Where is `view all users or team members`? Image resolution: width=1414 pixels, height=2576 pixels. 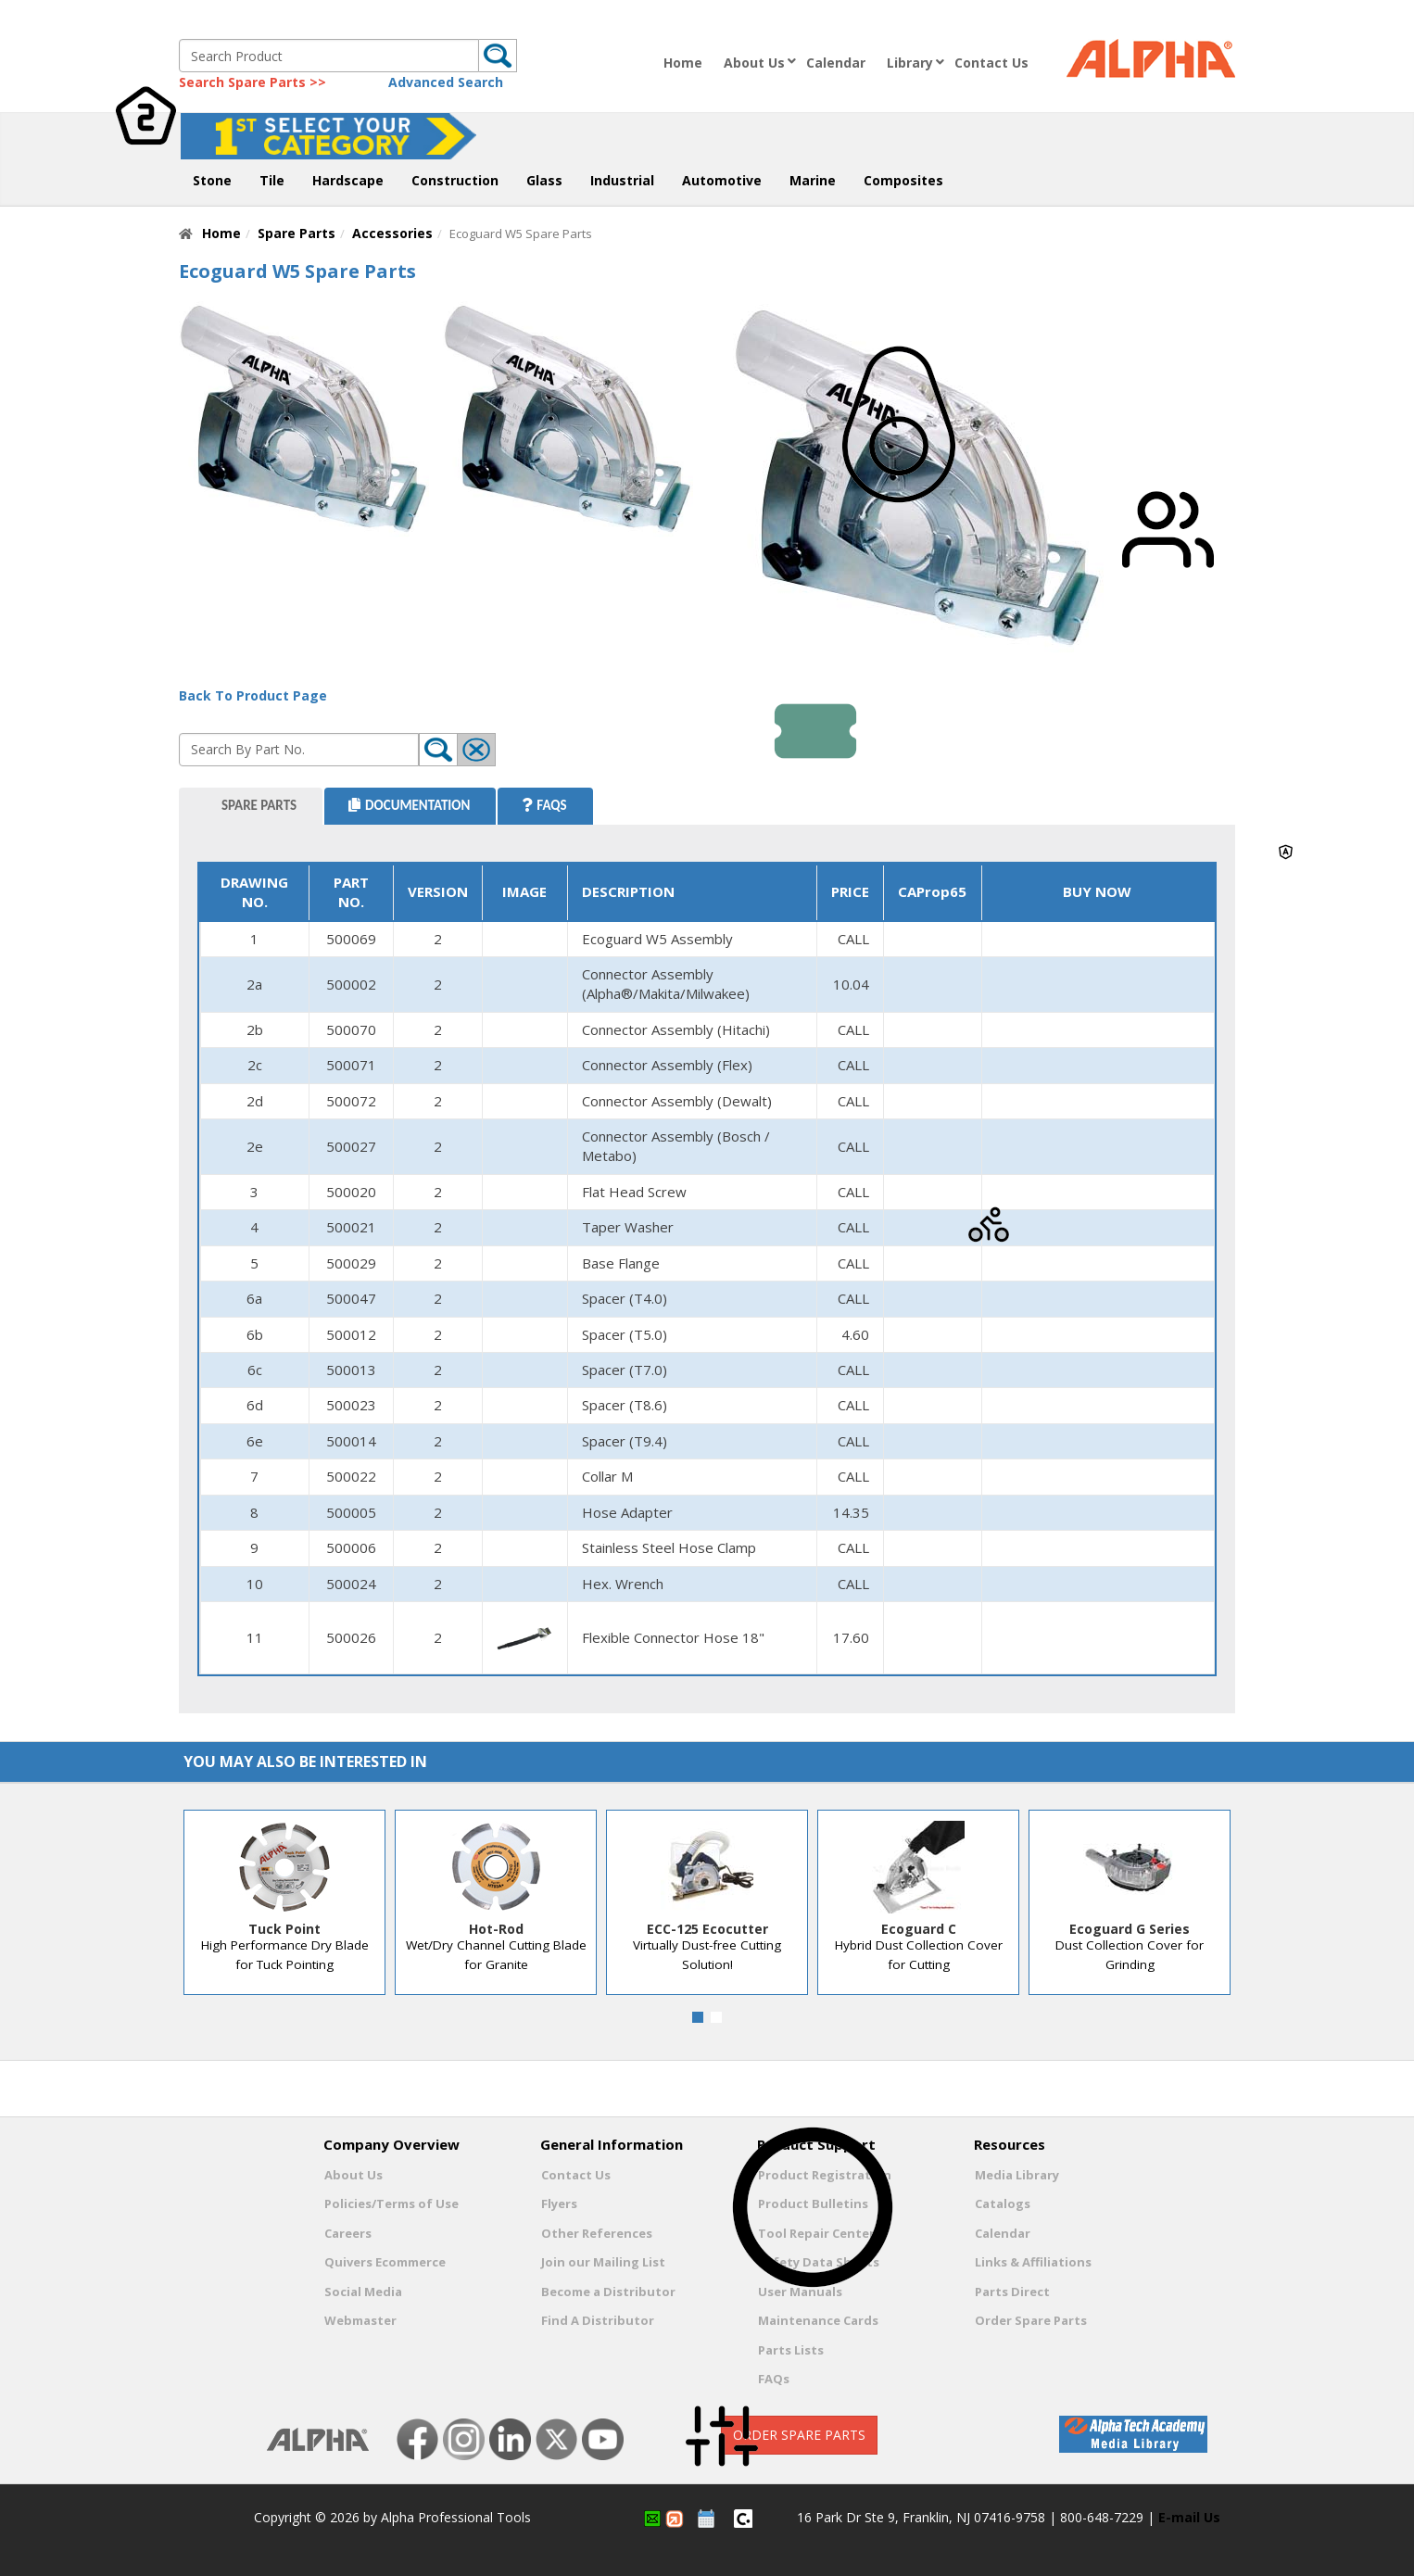
view all users or team members is located at coordinates (1168, 529).